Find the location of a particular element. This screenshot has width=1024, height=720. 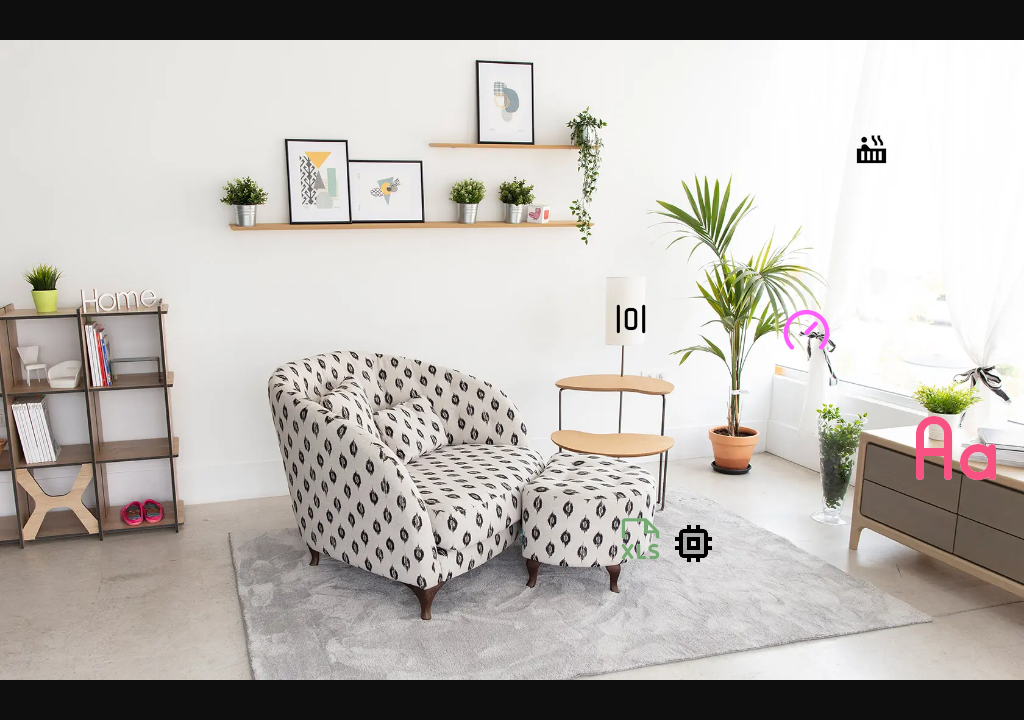

change text case formatting is located at coordinates (956, 448).